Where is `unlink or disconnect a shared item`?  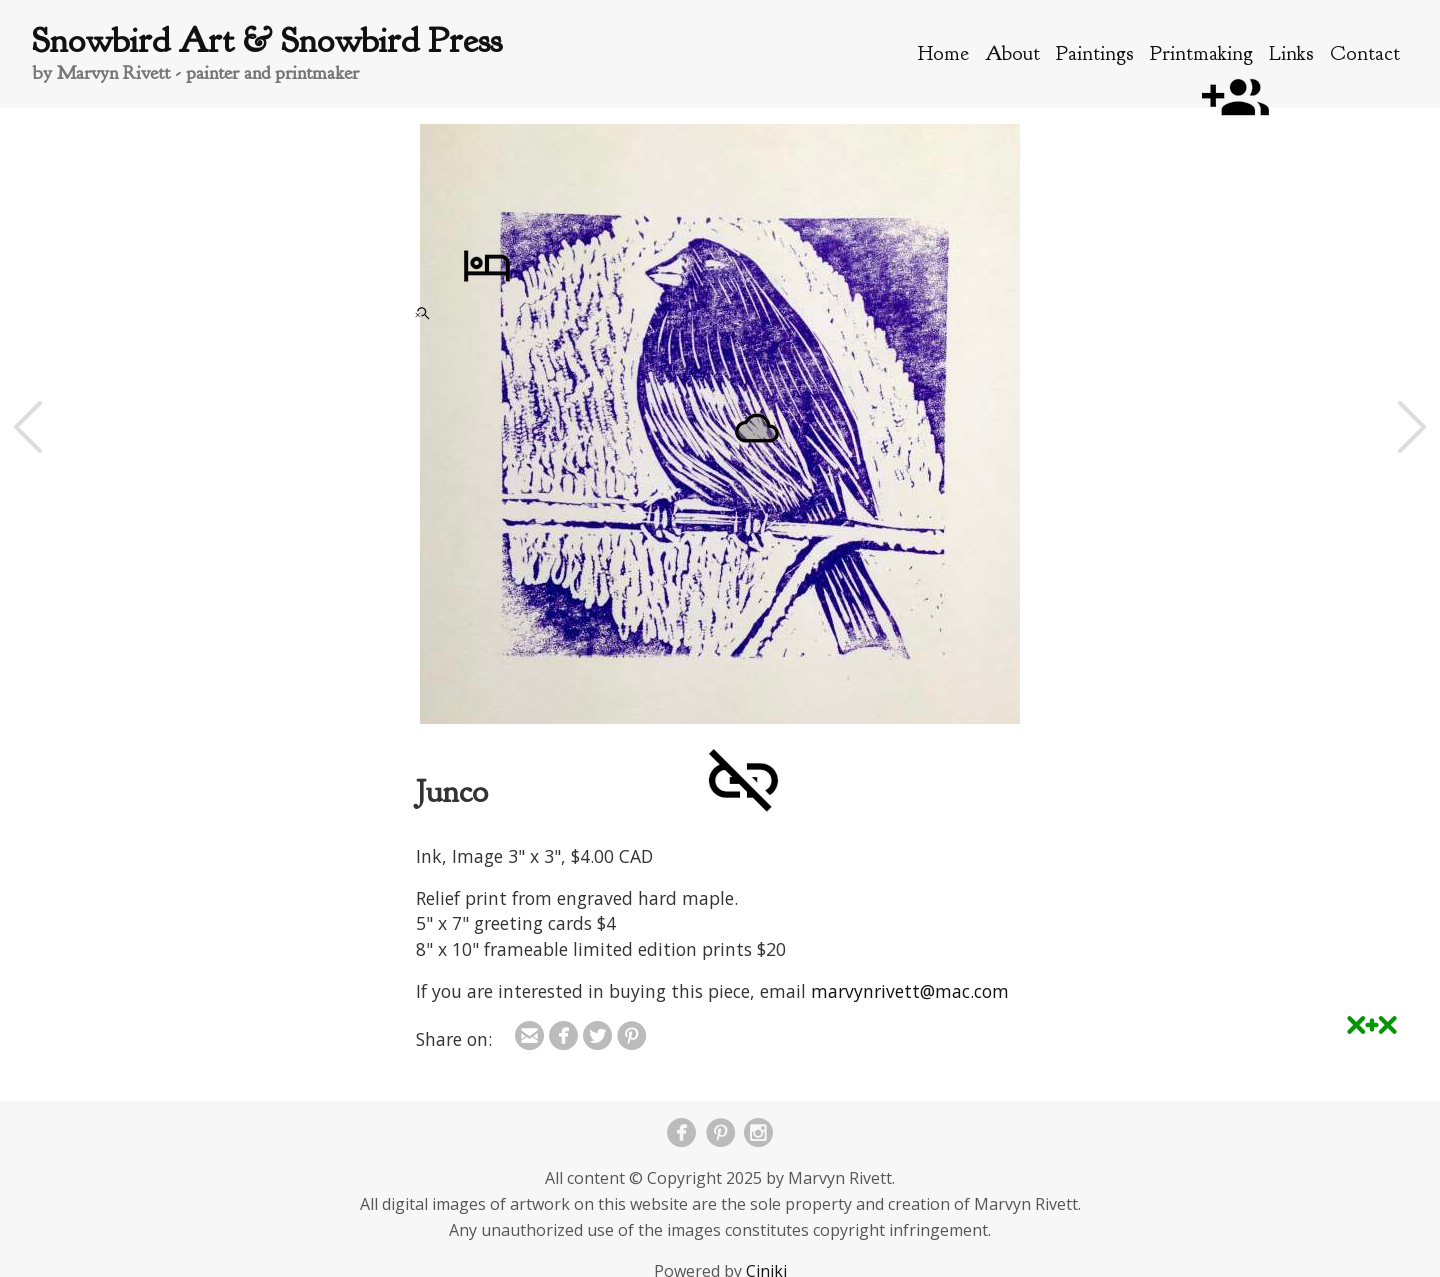
unlink or disconnect a shared item is located at coordinates (743, 780).